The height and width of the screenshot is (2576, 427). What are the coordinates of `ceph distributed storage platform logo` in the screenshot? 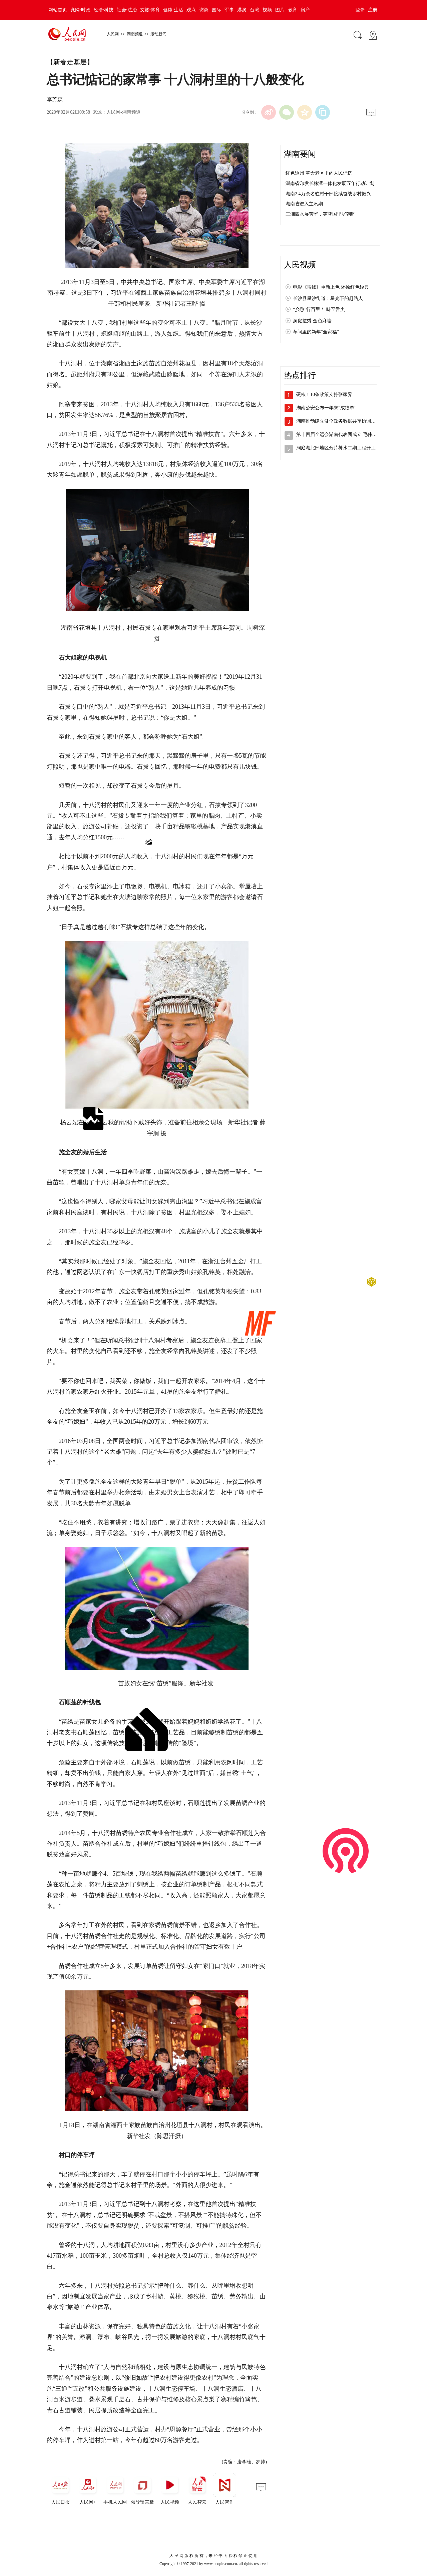 It's located at (346, 1851).